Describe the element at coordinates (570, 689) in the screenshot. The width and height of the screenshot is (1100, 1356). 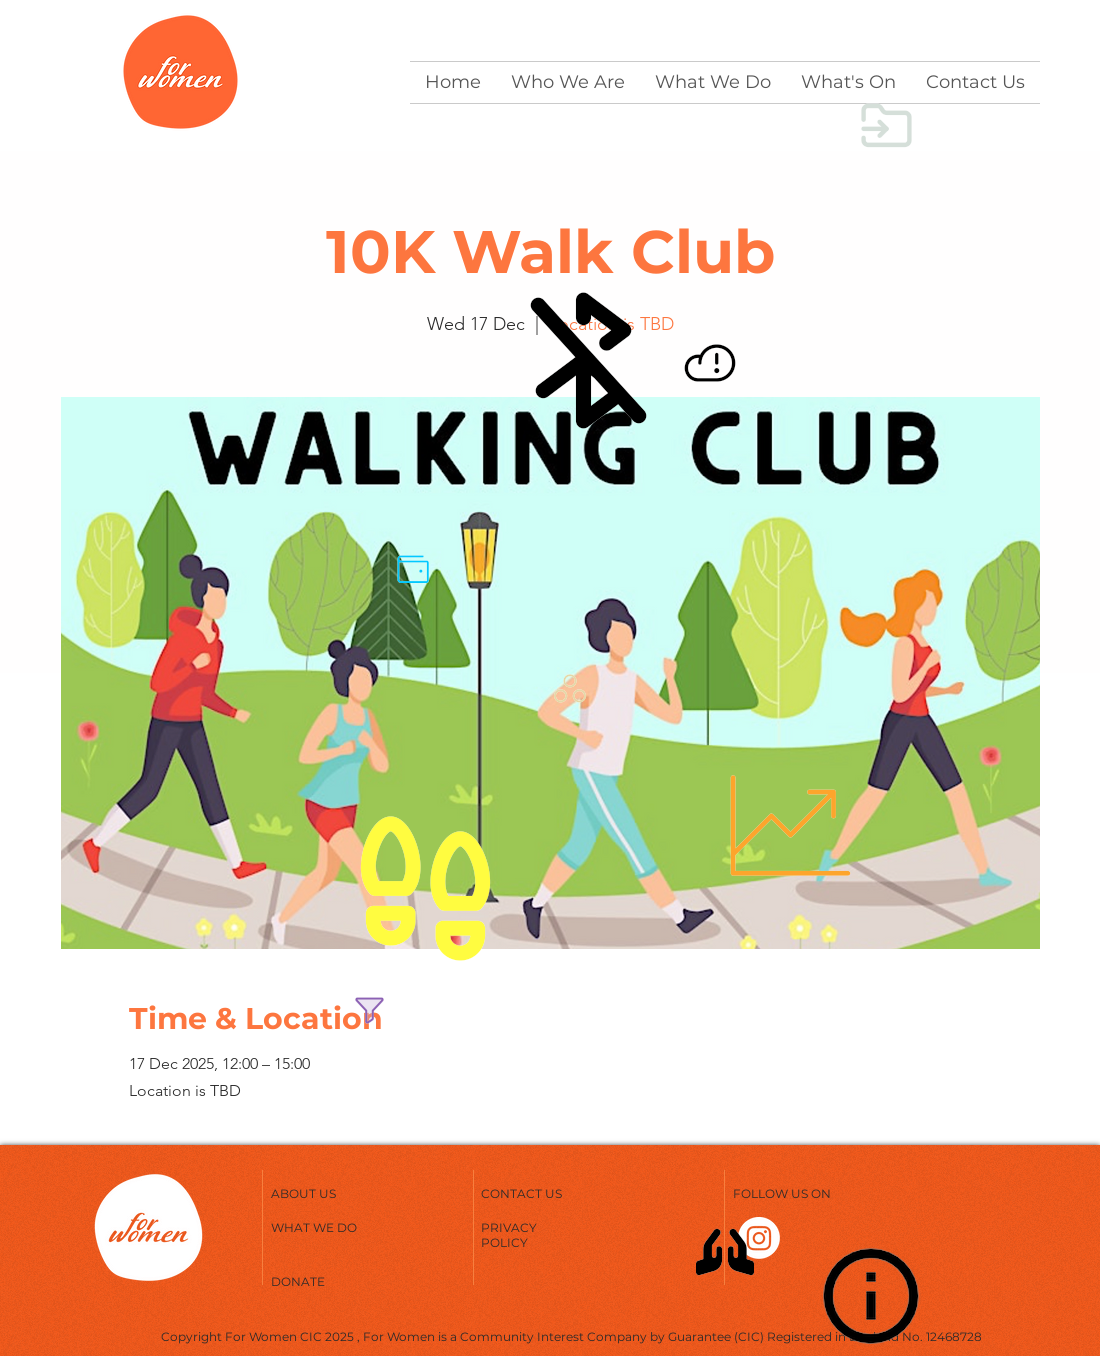
I see `group or cluster related items` at that location.